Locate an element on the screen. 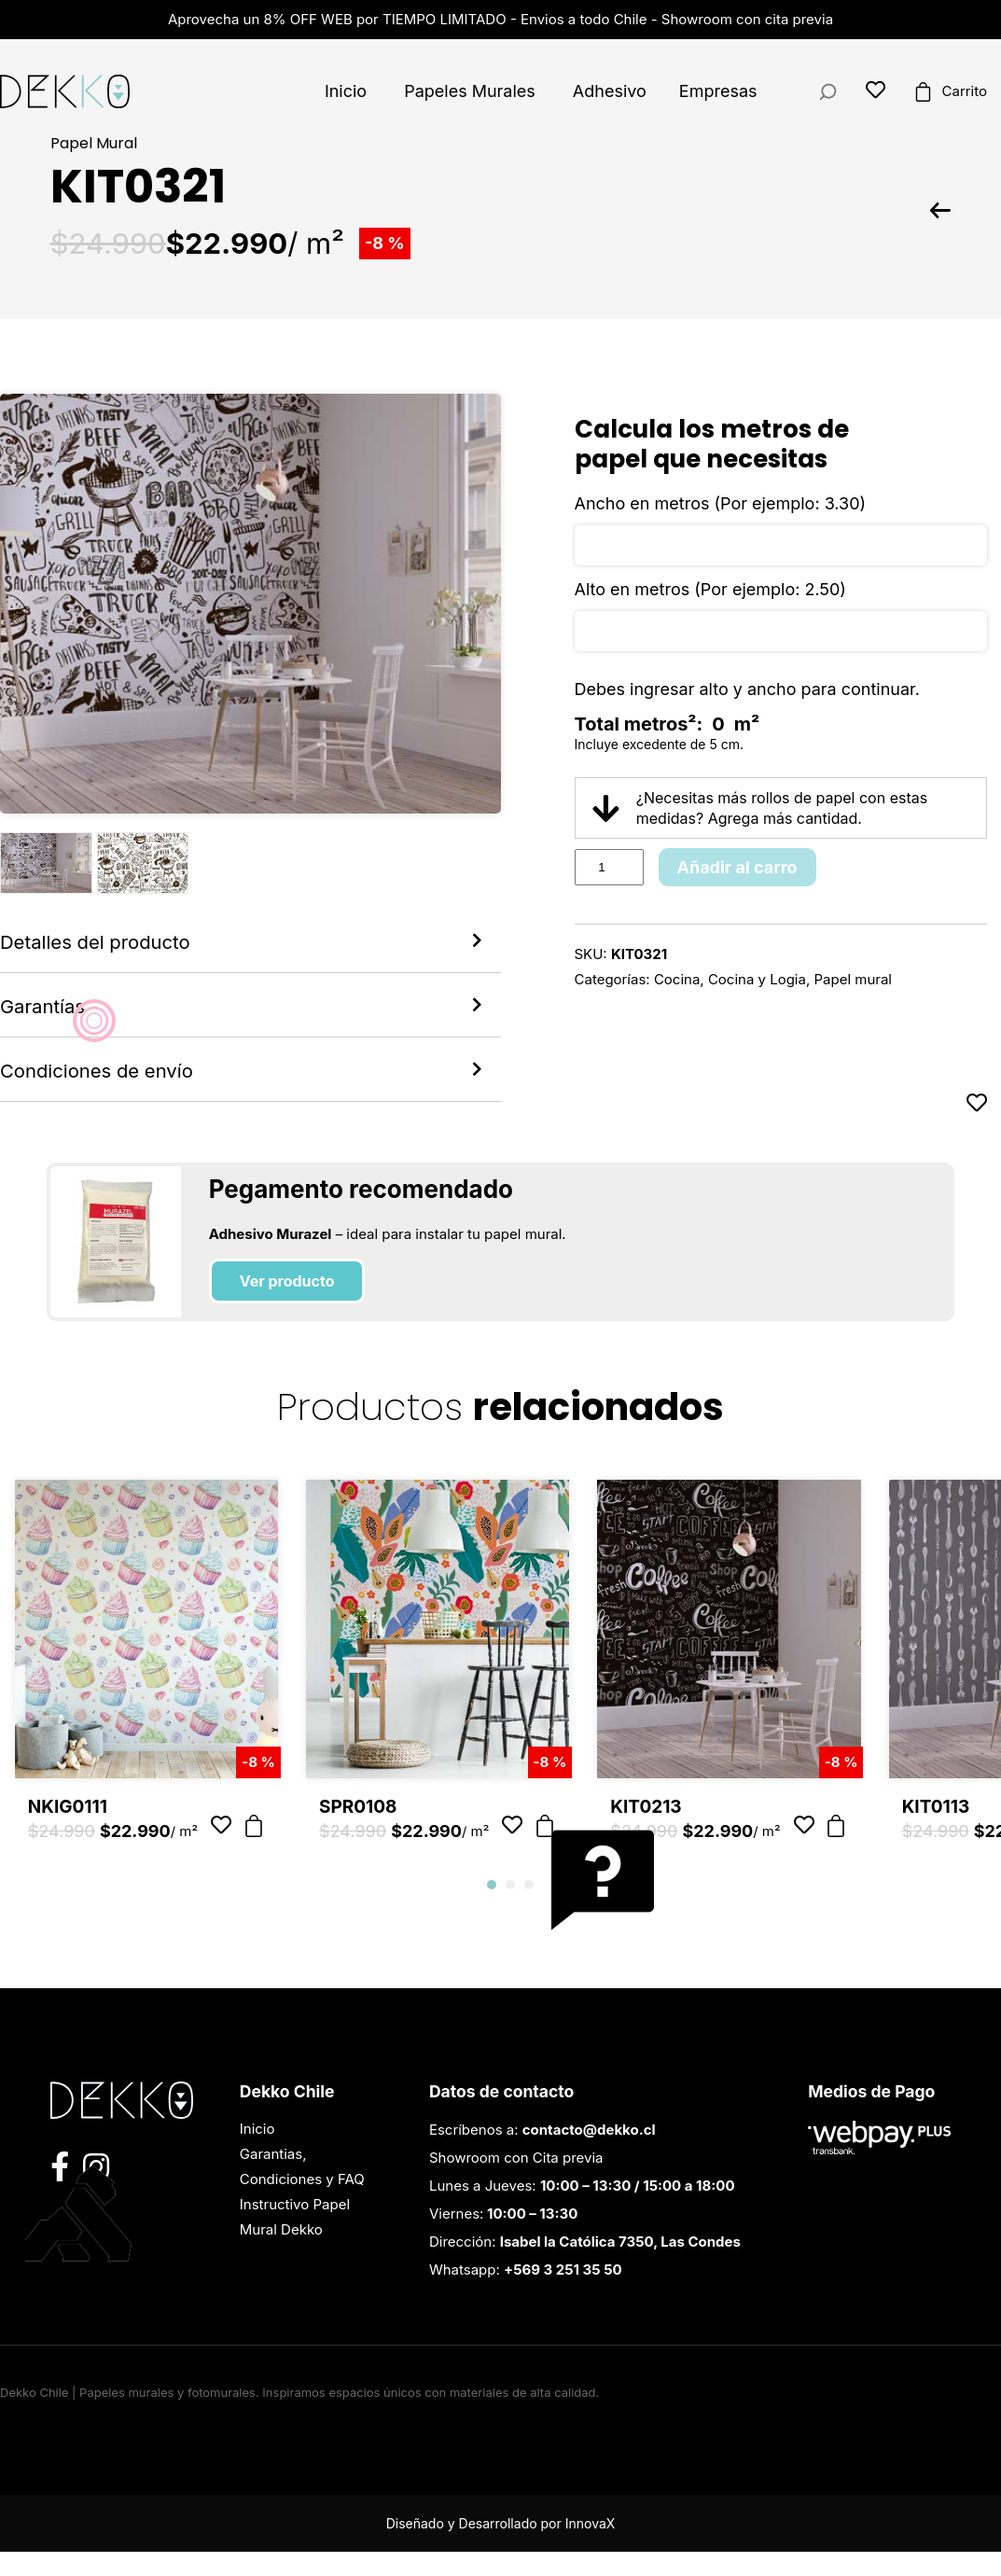 The width and height of the screenshot is (1001, 2576). open zen browser is located at coordinates (94, 1021).